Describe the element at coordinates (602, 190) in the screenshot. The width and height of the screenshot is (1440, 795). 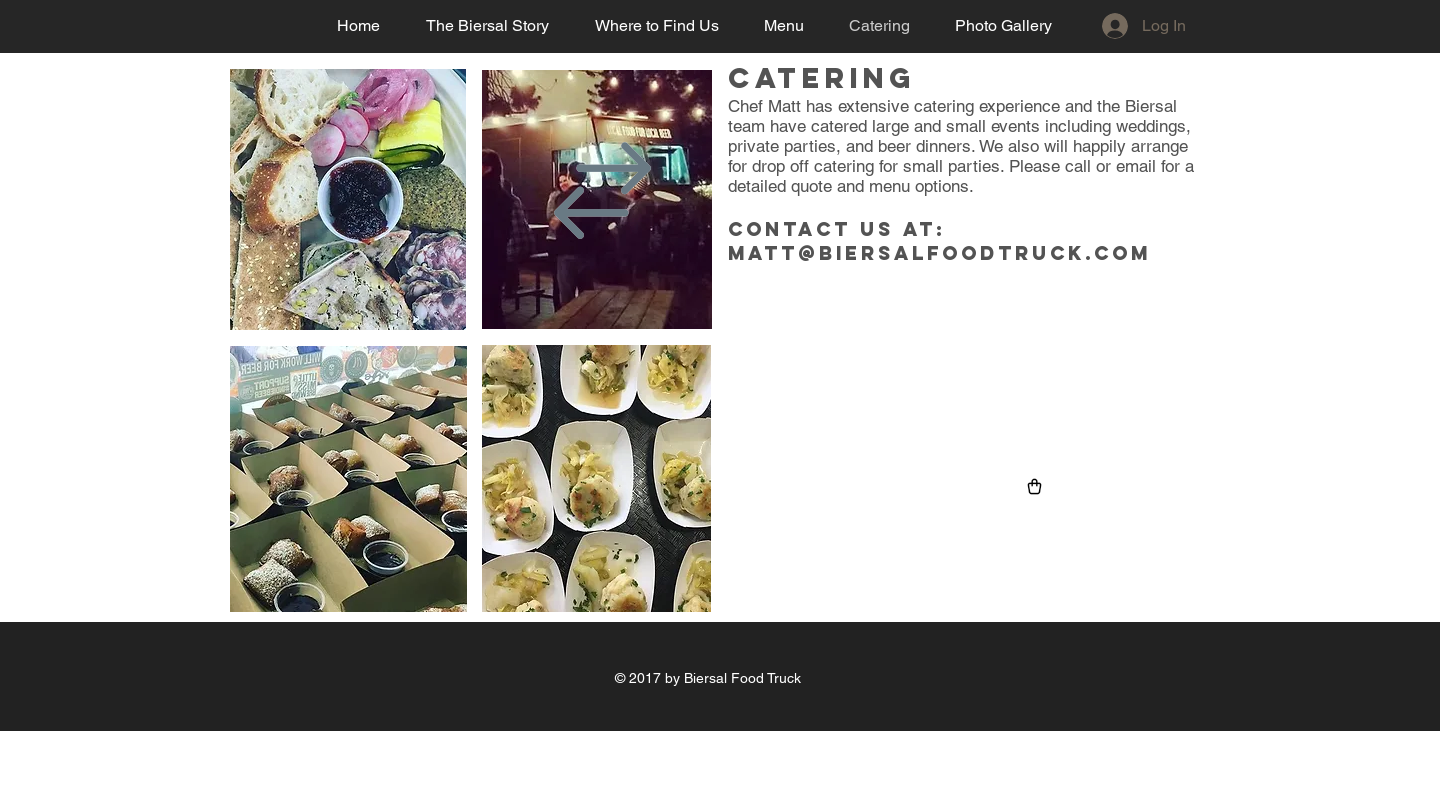
I see `swap or exchange items` at that location.